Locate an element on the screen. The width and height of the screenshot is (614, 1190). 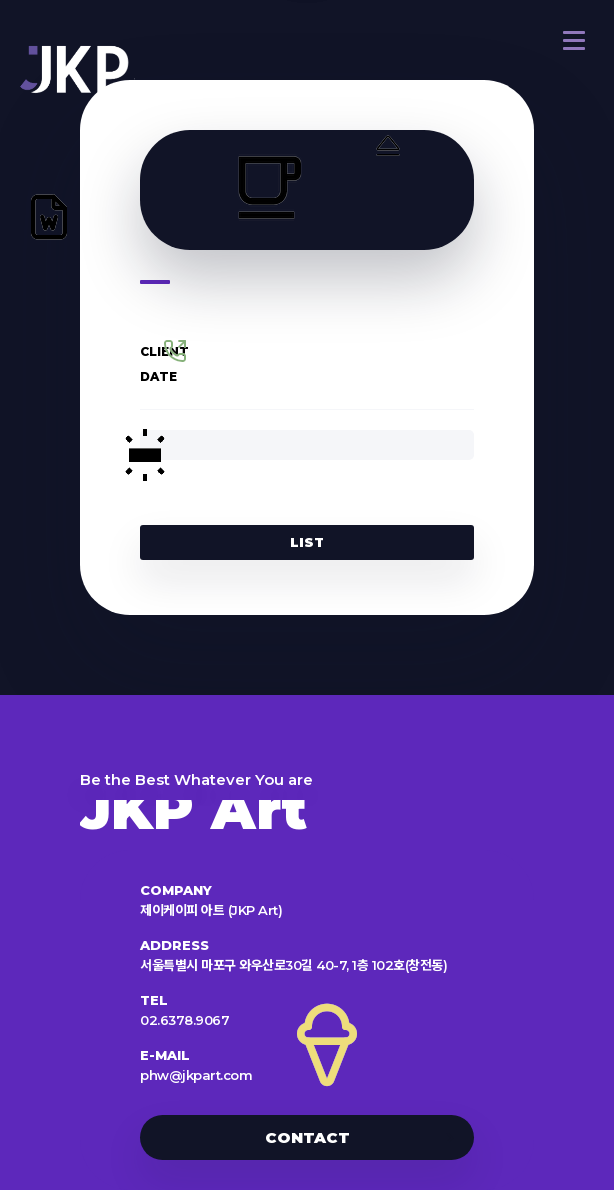
make an outgoing call is located at coordinates (175, 351).